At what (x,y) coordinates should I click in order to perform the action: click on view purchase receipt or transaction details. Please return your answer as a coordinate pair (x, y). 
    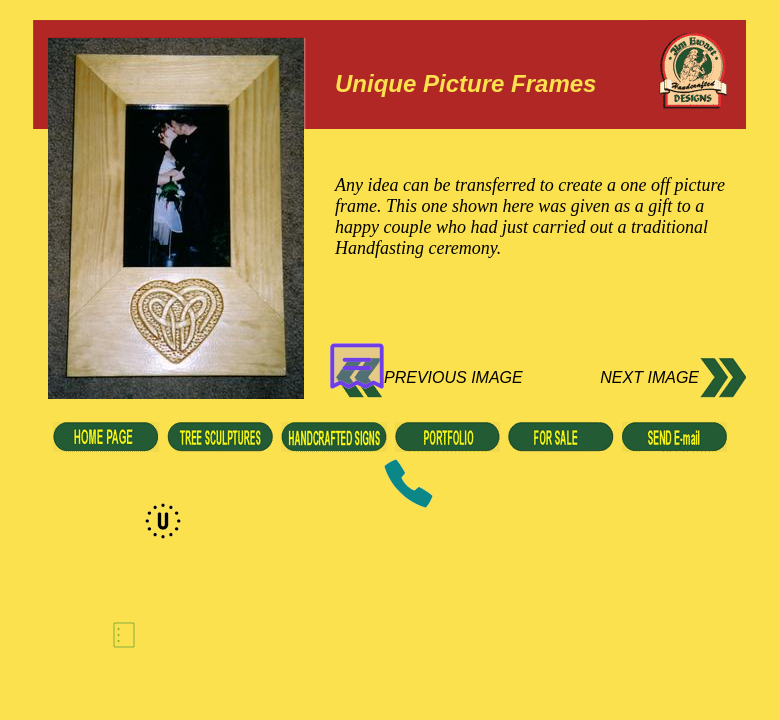
    Looking at the image, I should click on (357, 366).